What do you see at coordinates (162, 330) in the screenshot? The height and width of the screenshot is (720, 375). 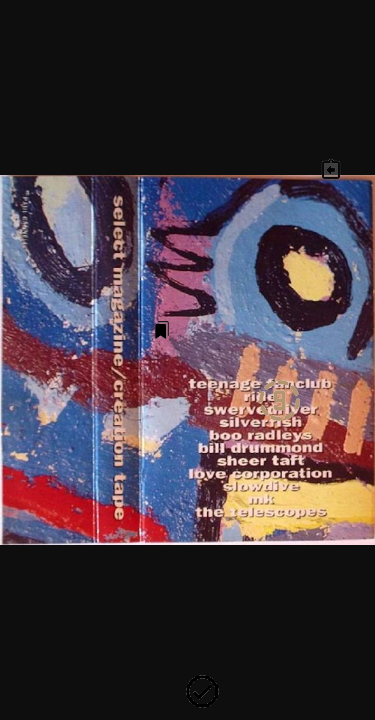 I see `view your saved bookmarks` at bounding box center [162, 330].